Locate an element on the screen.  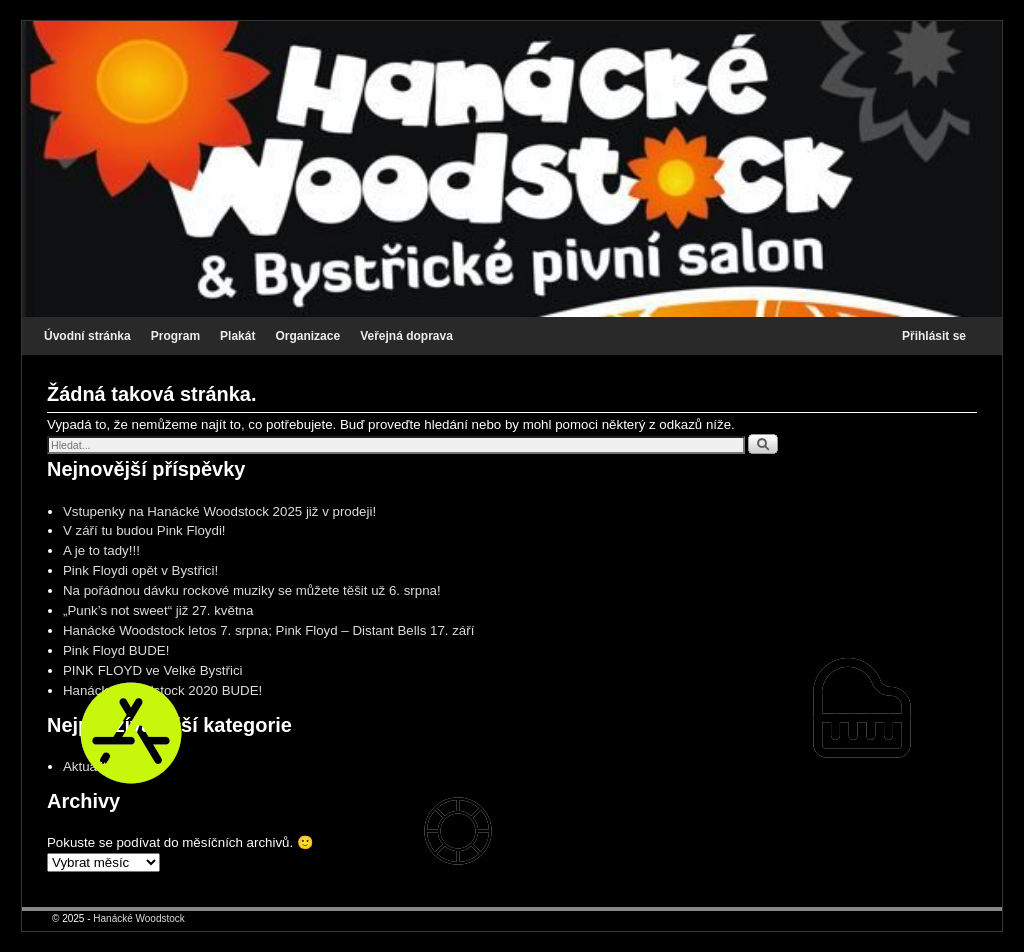
open the app store is located at coordinates (131, 733).